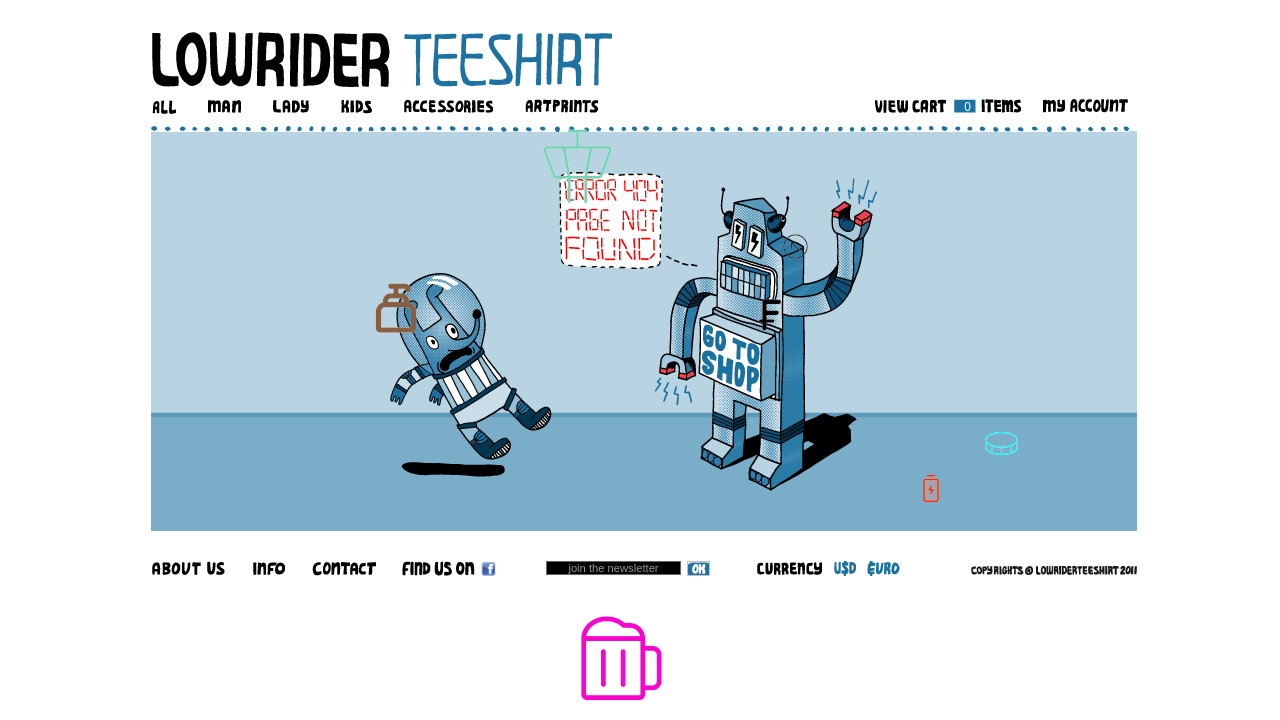  What do you see at coordinates (770, 315) in the screenshot?
I see `indicates Swiss franc currency` at bounding box center [770, 315].